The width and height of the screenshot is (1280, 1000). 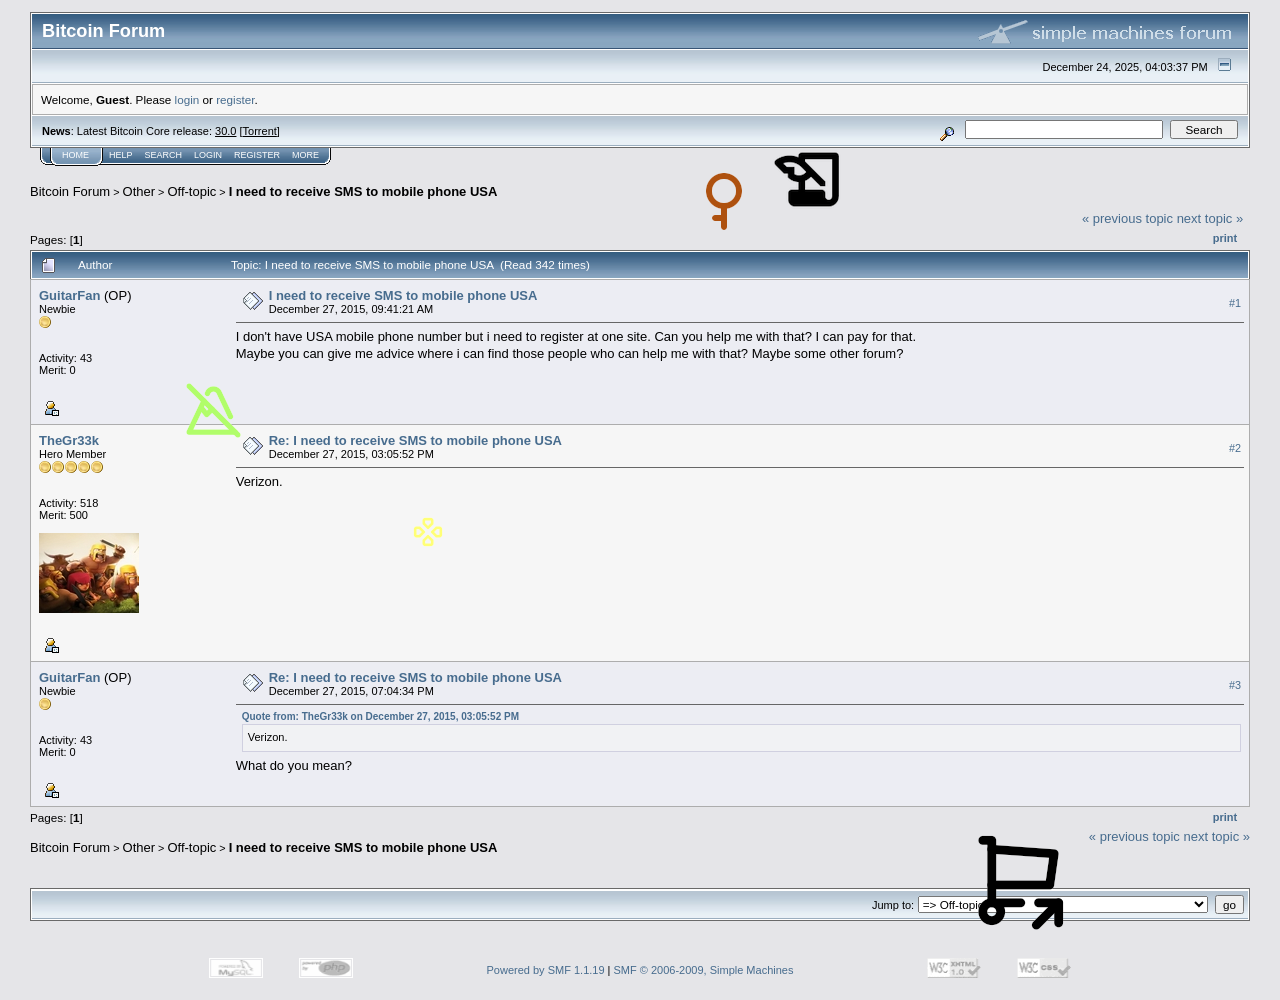 What do you see at coordinates (808, 179) in the screenshot?
I see `view document history or revisions` at bounding box center [808, 179].